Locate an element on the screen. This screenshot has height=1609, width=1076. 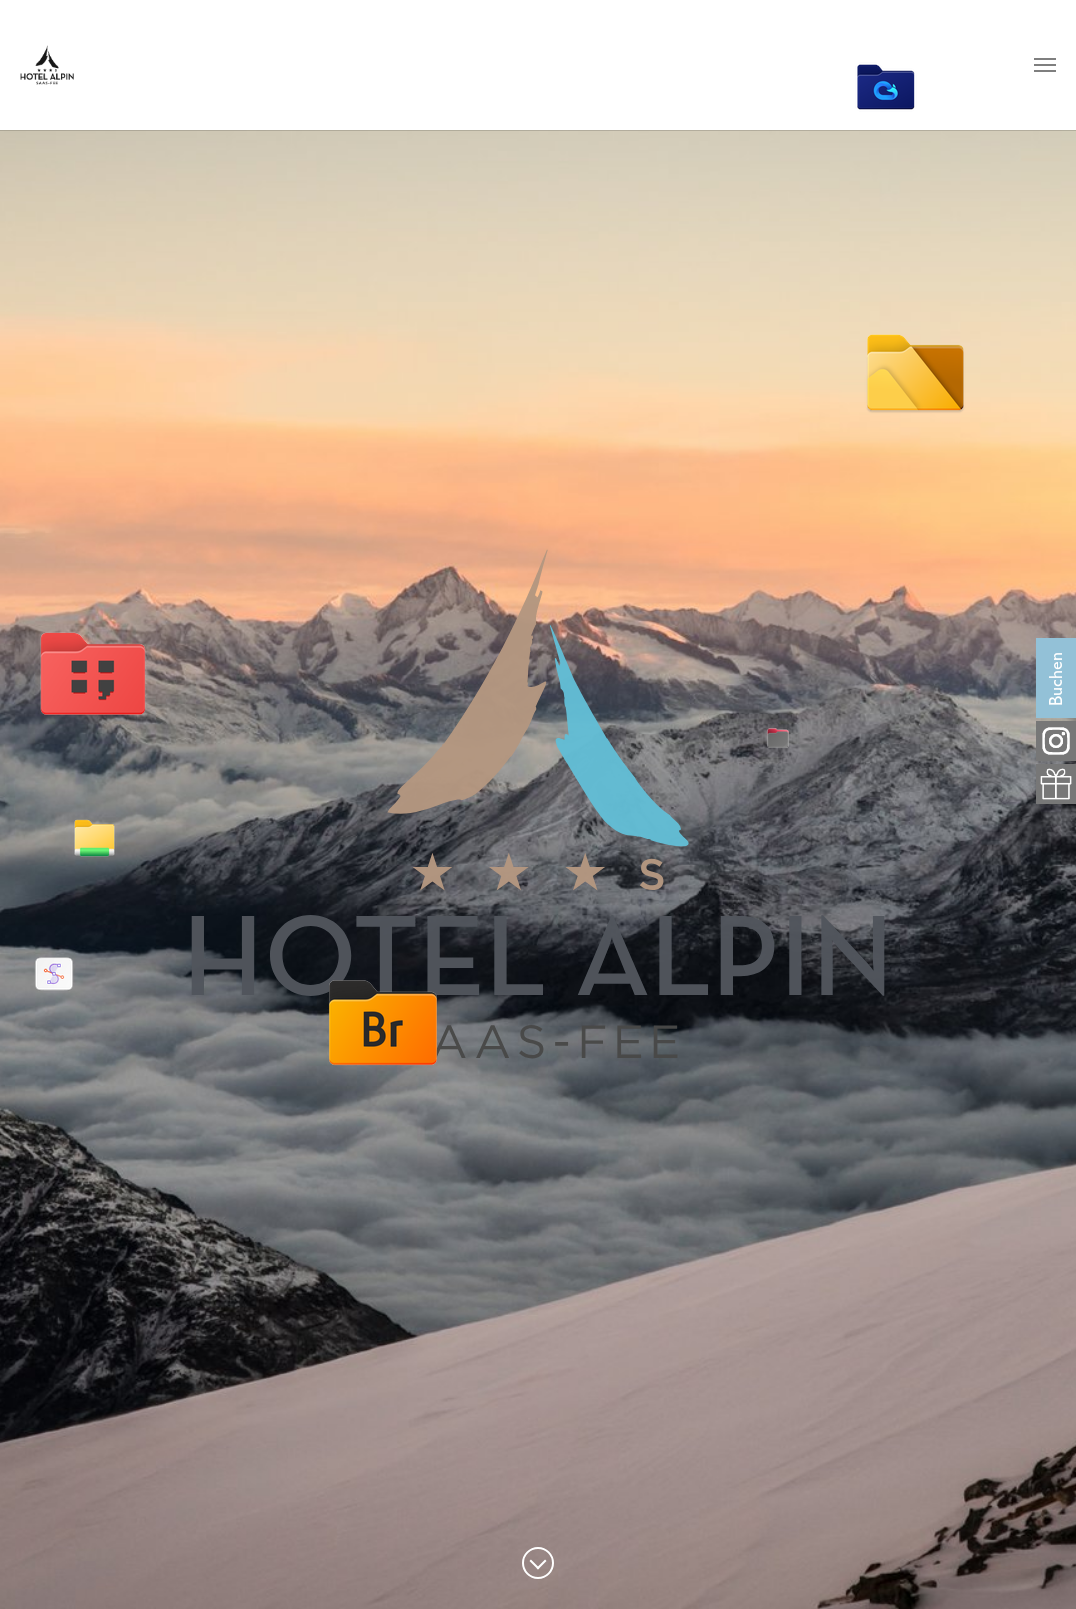
access shared network folder is located at coordinates (94, 836).